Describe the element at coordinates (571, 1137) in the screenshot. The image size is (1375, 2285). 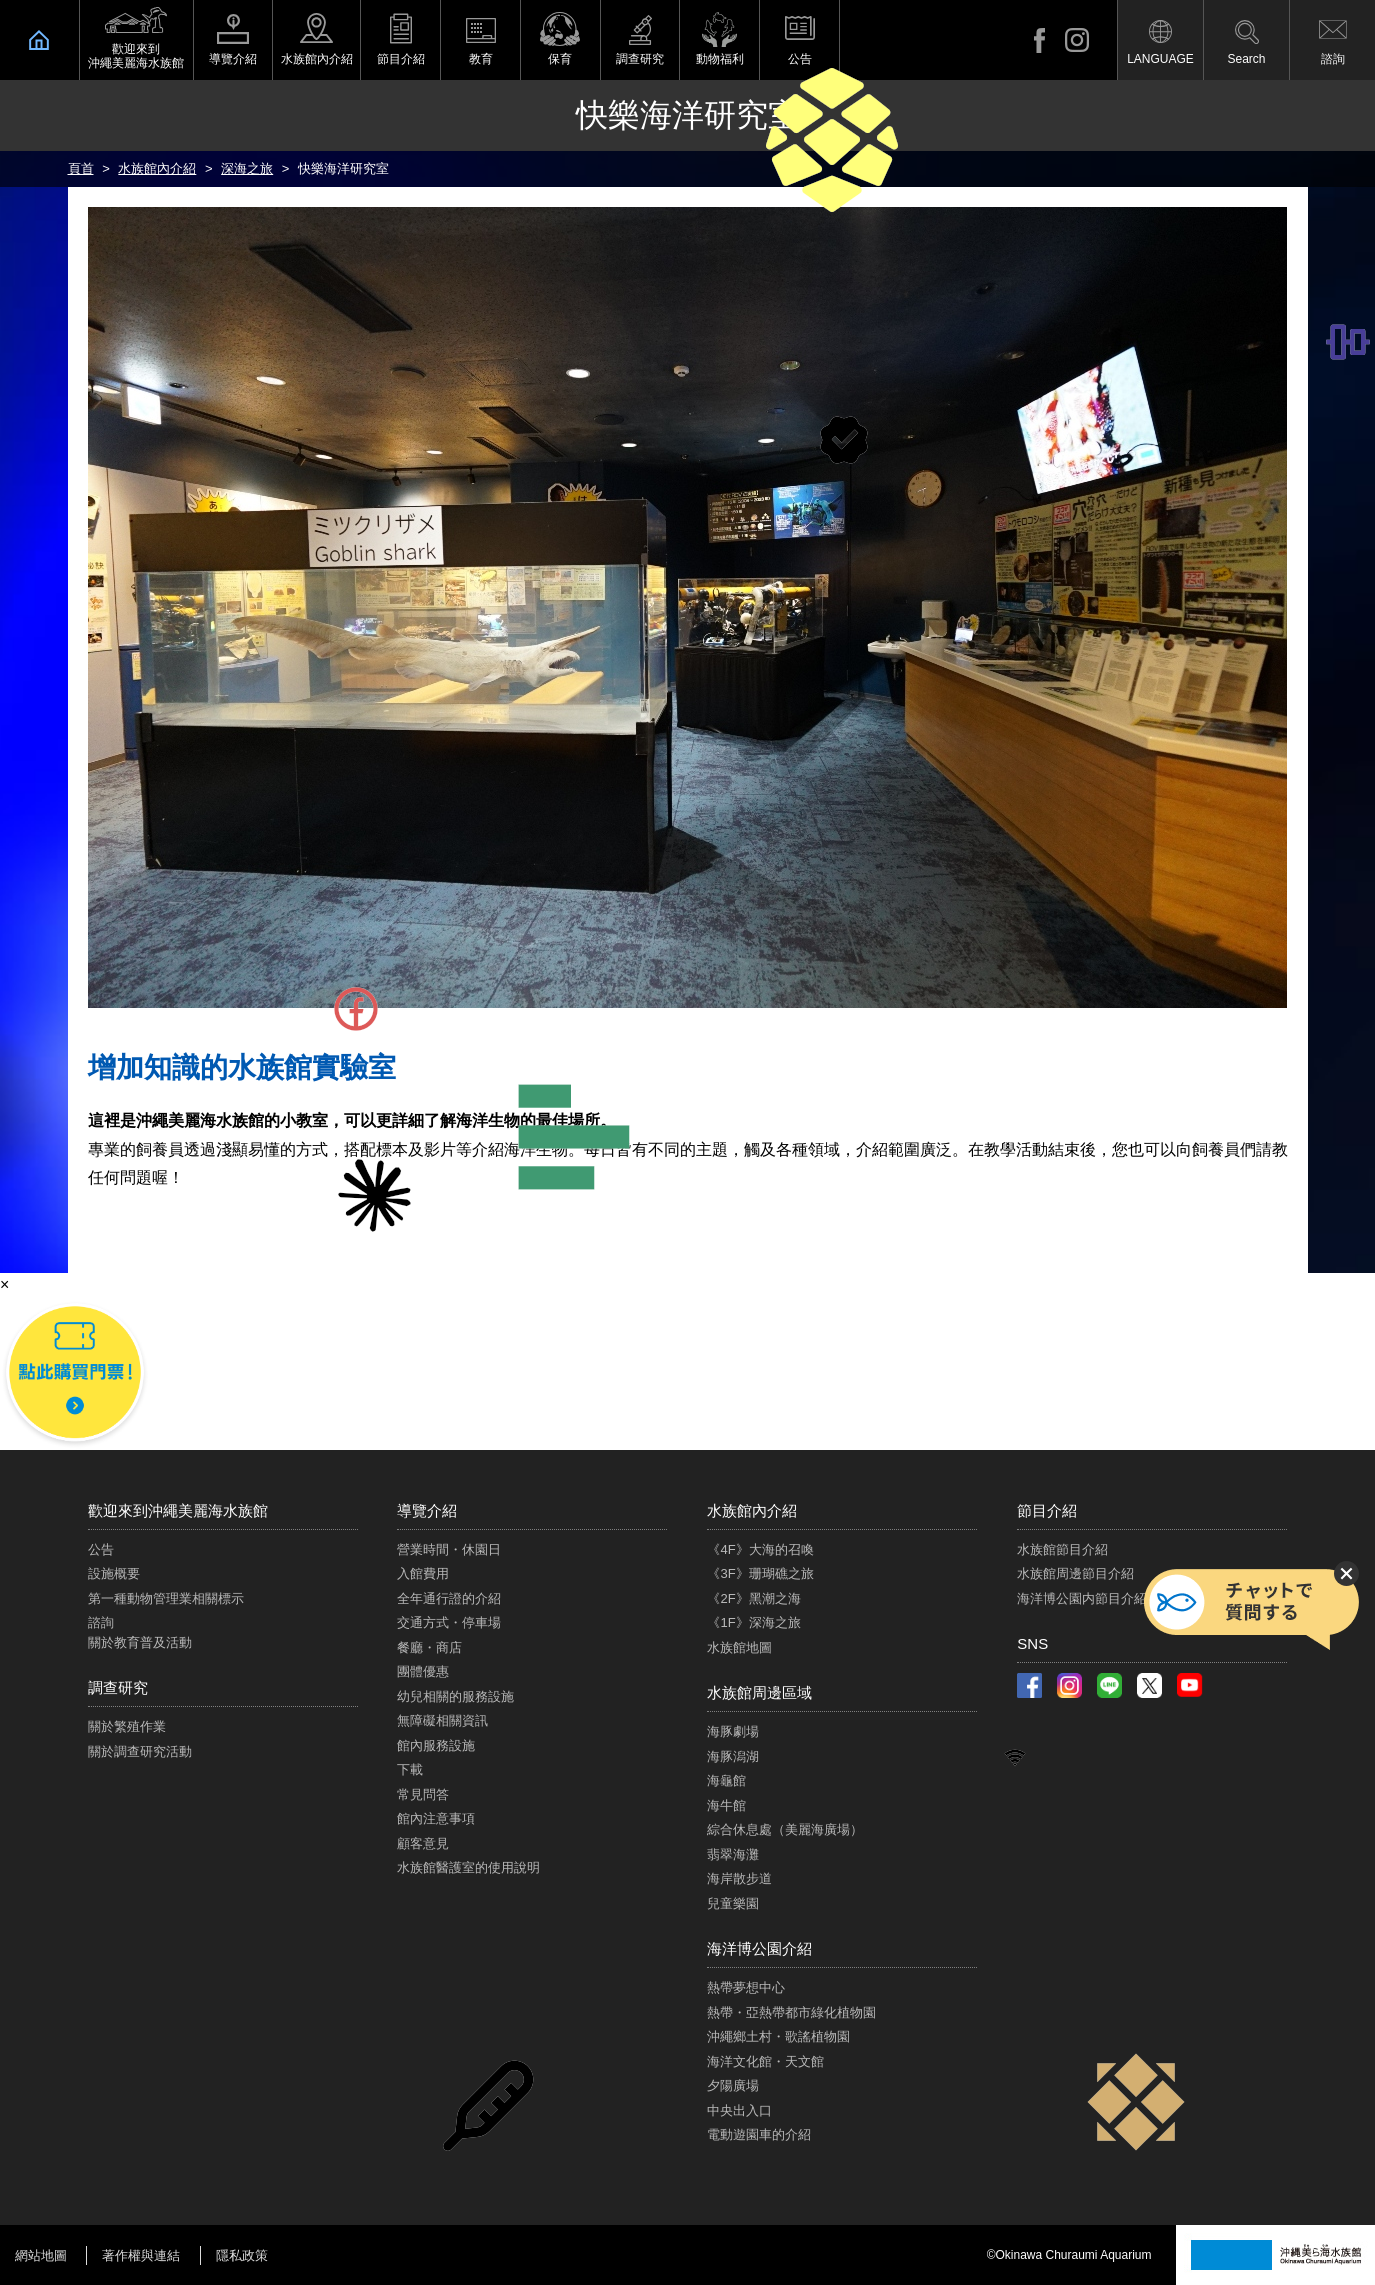
I see `view horizontal bar chart data` at that location.